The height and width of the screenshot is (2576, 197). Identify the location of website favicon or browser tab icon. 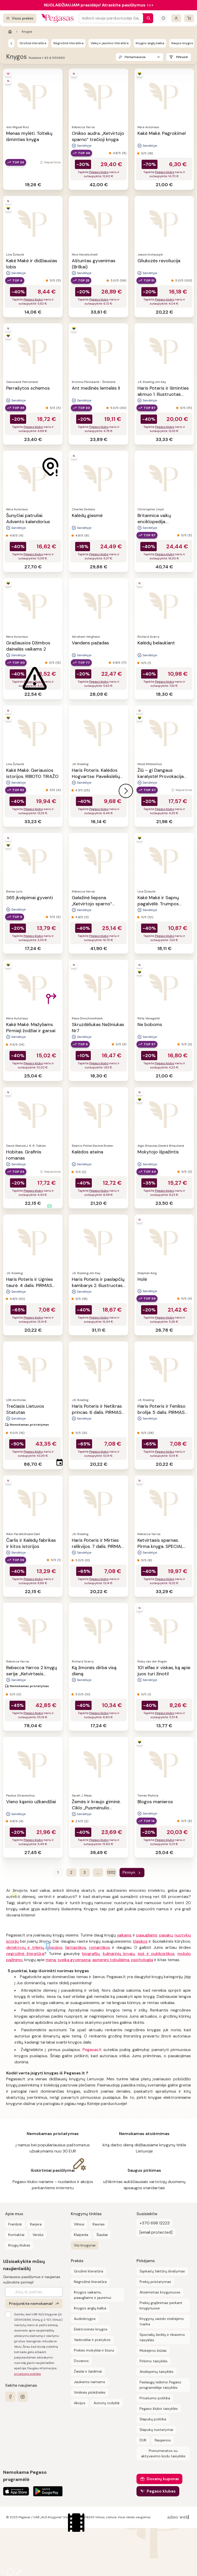
(50, 1206).